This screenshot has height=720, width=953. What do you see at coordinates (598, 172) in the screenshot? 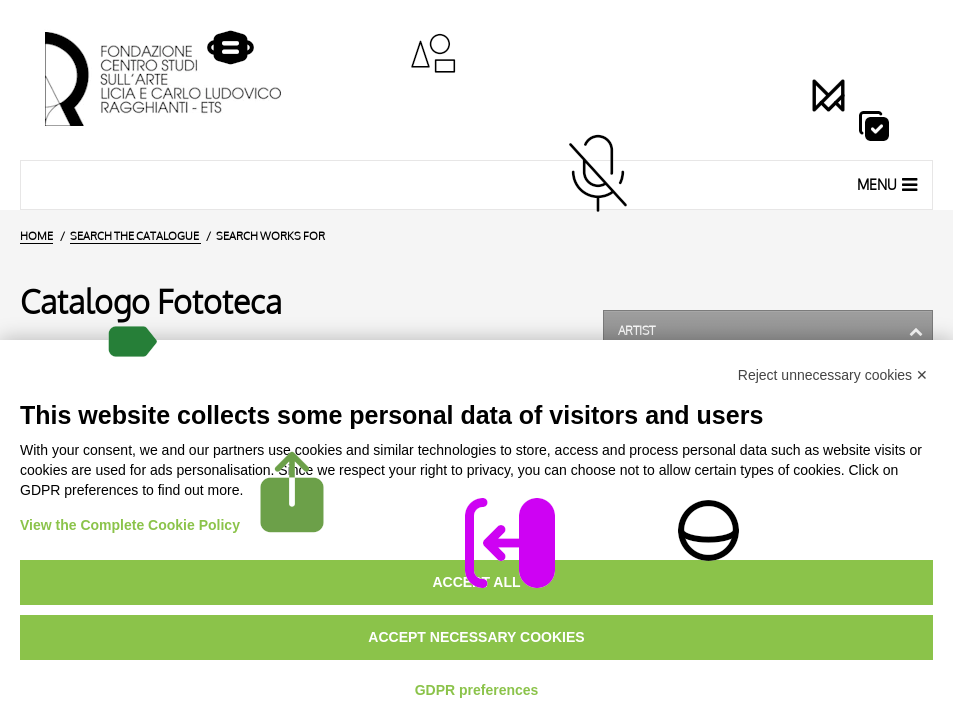
I see `mute your microphone` at bounding box center [598, 172].